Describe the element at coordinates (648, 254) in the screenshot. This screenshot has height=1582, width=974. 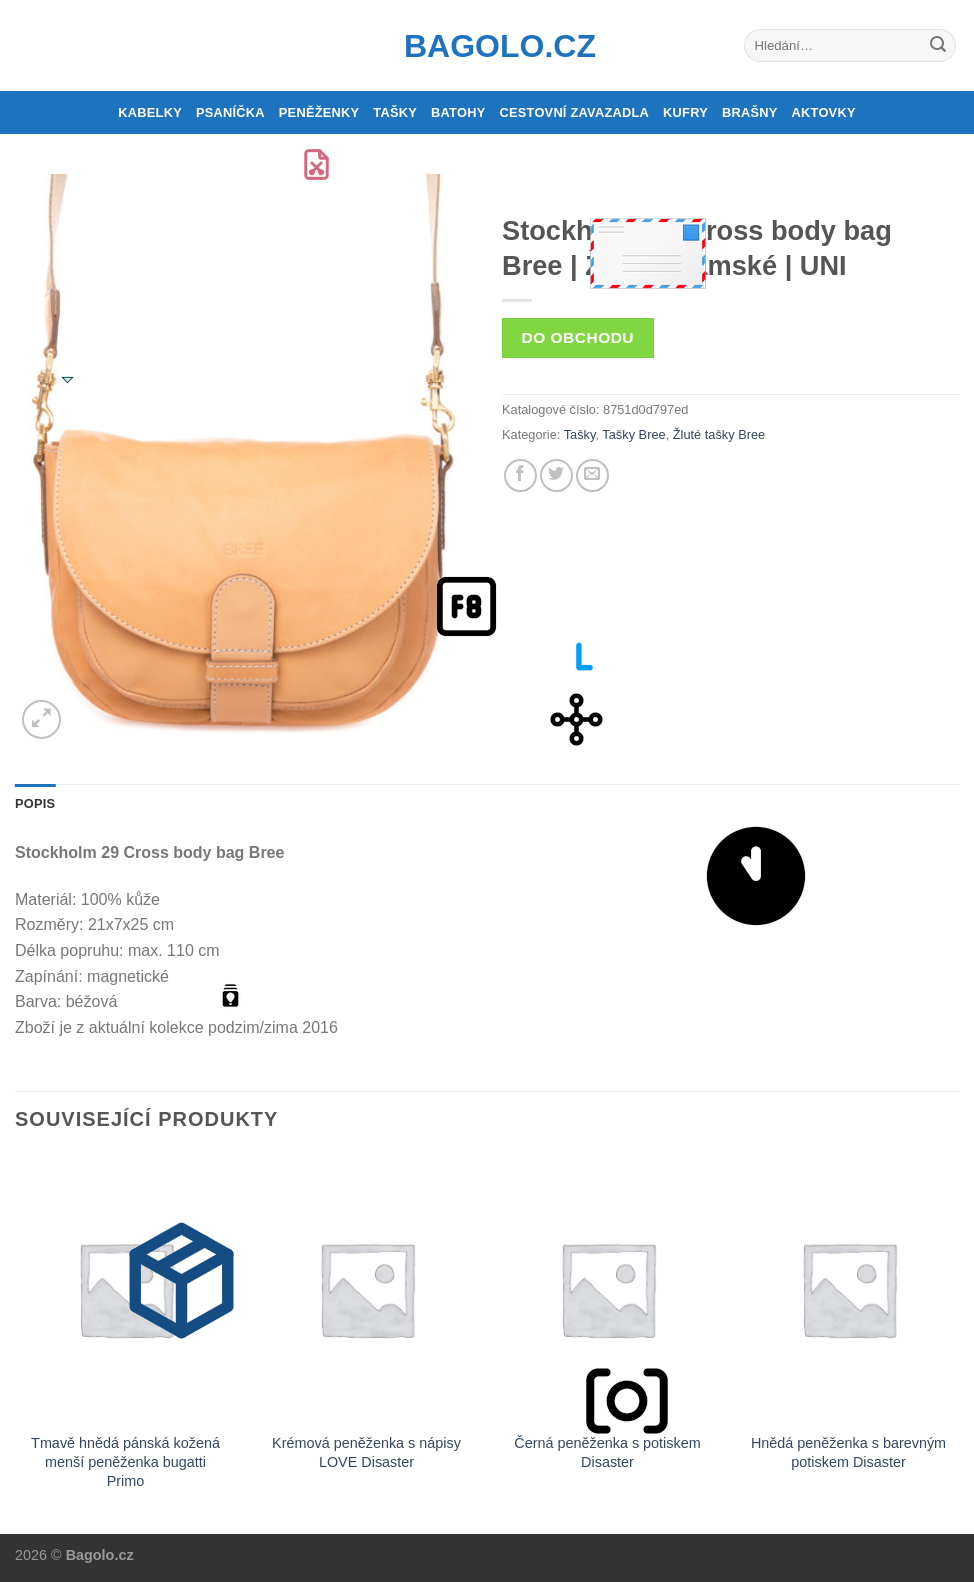
I see `access your inbox or email` at that location.